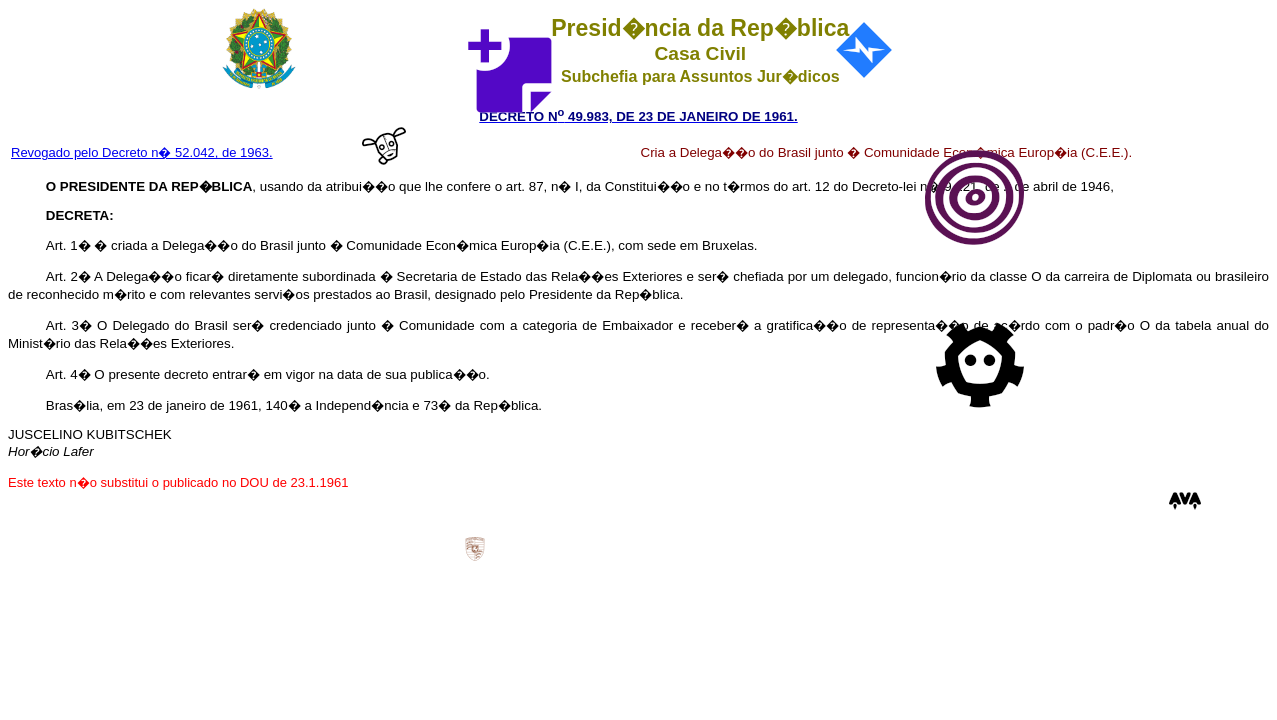  Describe the element at coordinates (980, 365) in the screenshot. I see `etcd distributed key-value store logo` at that location.